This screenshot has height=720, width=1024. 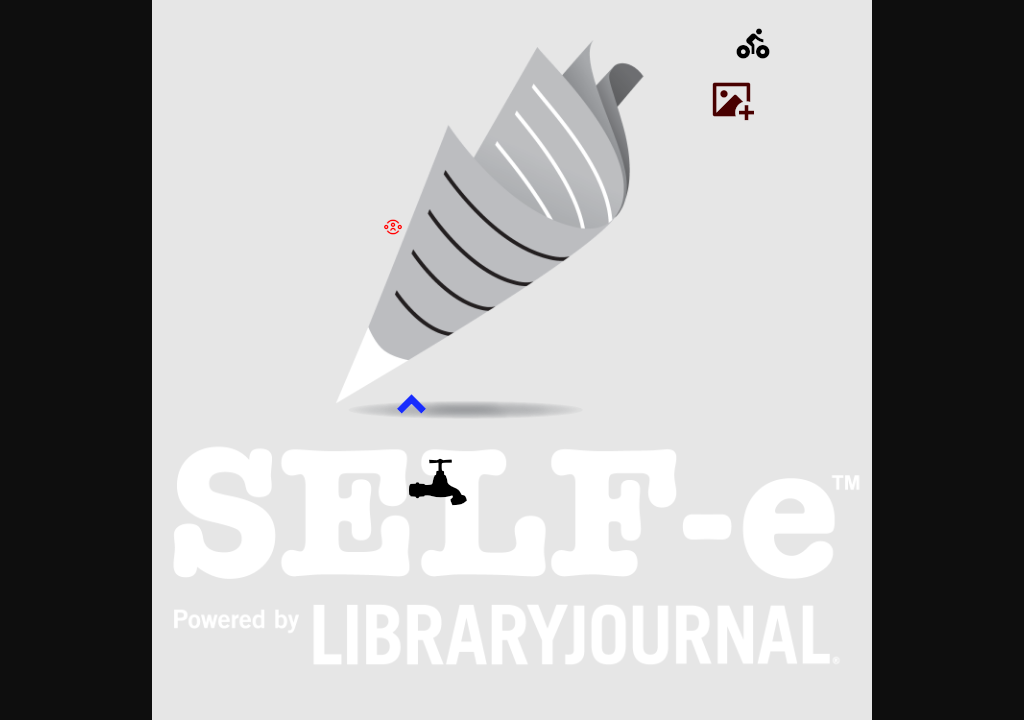 I want to click on add a new image or photo, so click(x=731, y=99).